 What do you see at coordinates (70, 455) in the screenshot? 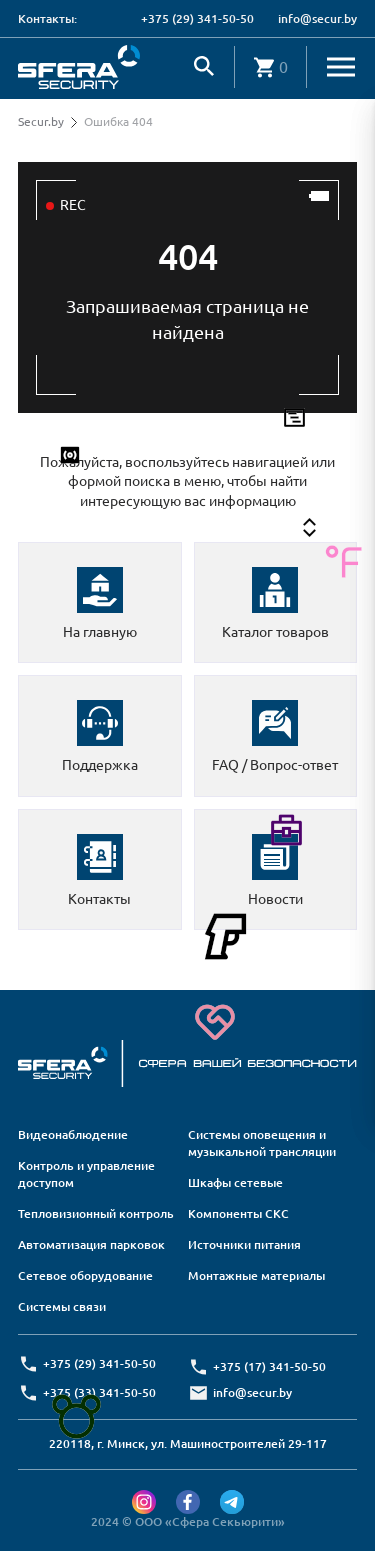
I see `enable surround sound audio` at bounding box center [70, 455].